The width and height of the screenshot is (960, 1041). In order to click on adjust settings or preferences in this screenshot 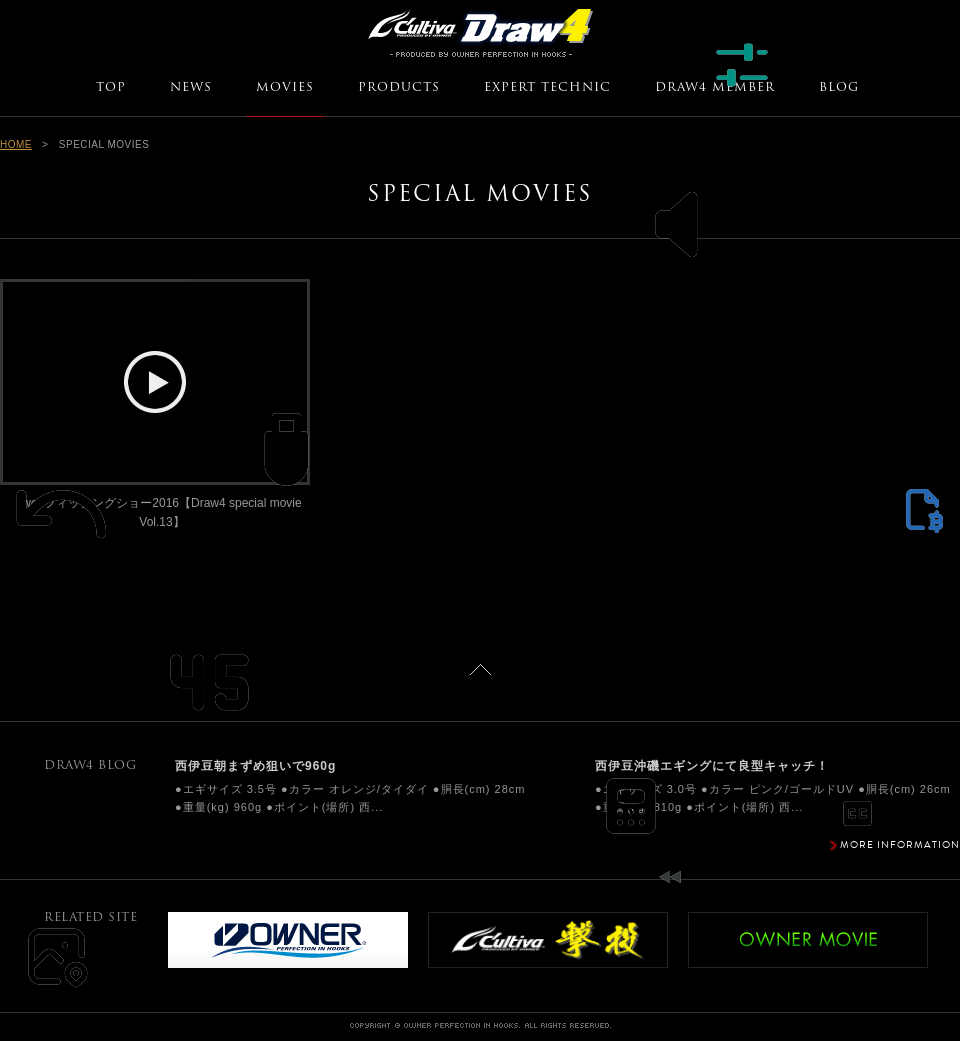, I will do `click(742, 65)`.